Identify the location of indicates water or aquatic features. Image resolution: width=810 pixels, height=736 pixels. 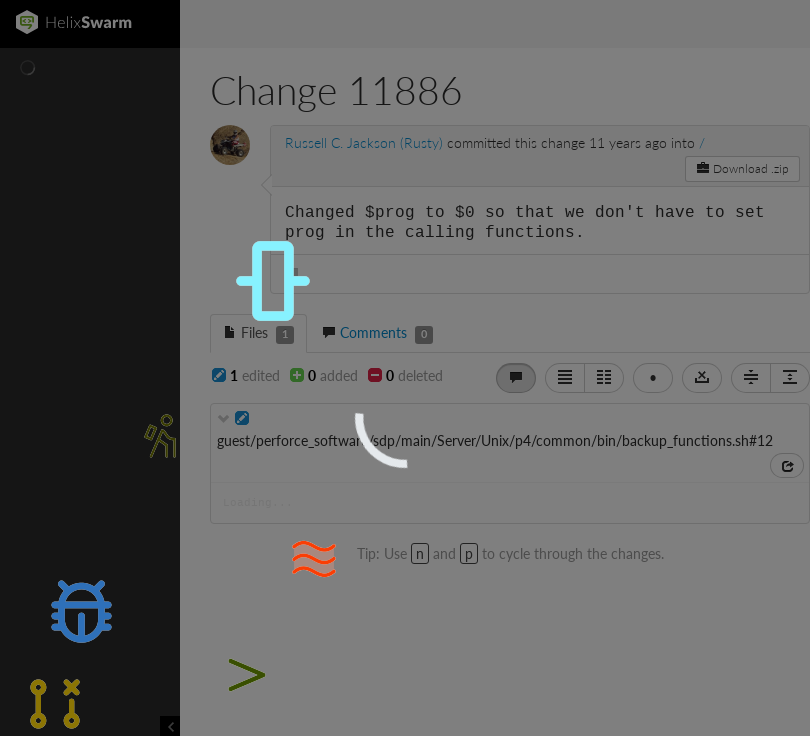
(314, 559).